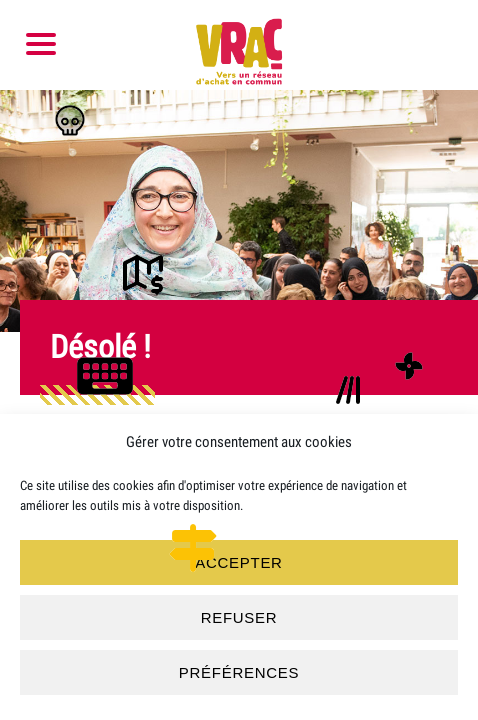 This screenshot has width=478, height=720. What do you see at coordinates (105, 376) in the screenshot?
I see `open the on-screen keyboard` at bounding box center [105, 376].